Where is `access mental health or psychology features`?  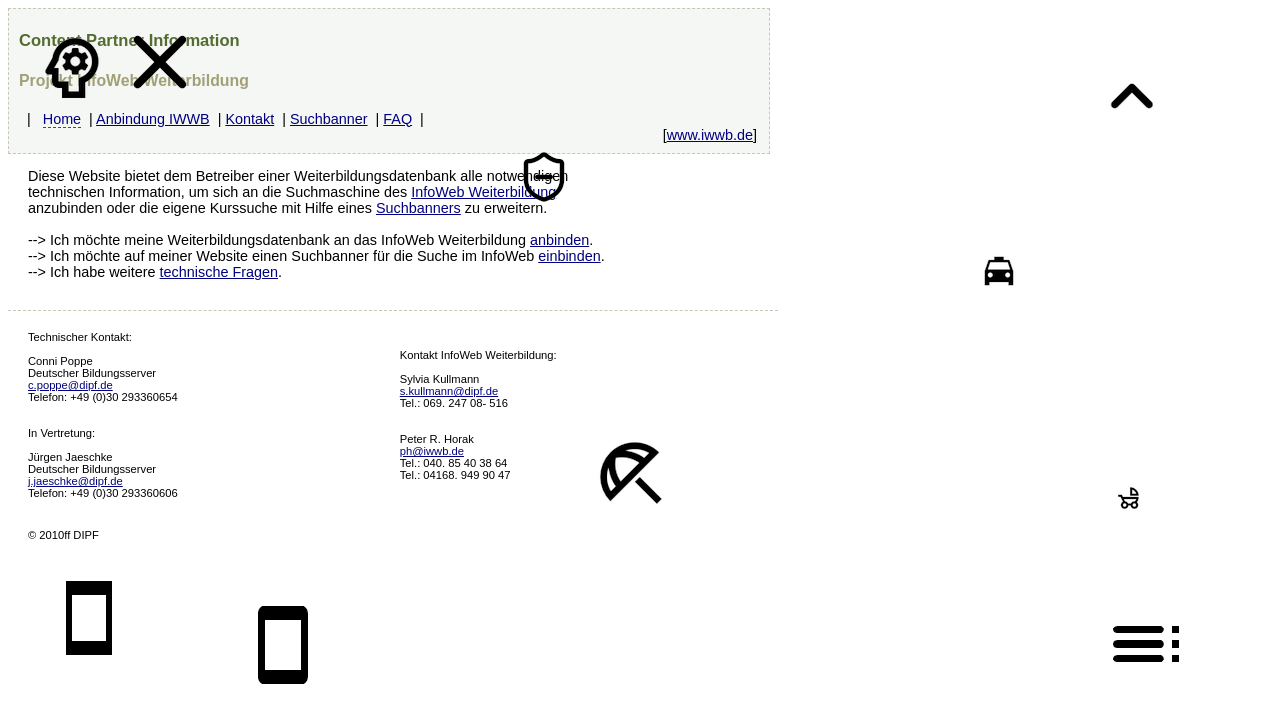
access mental health or psychology features is located at coordinates (72, 68).